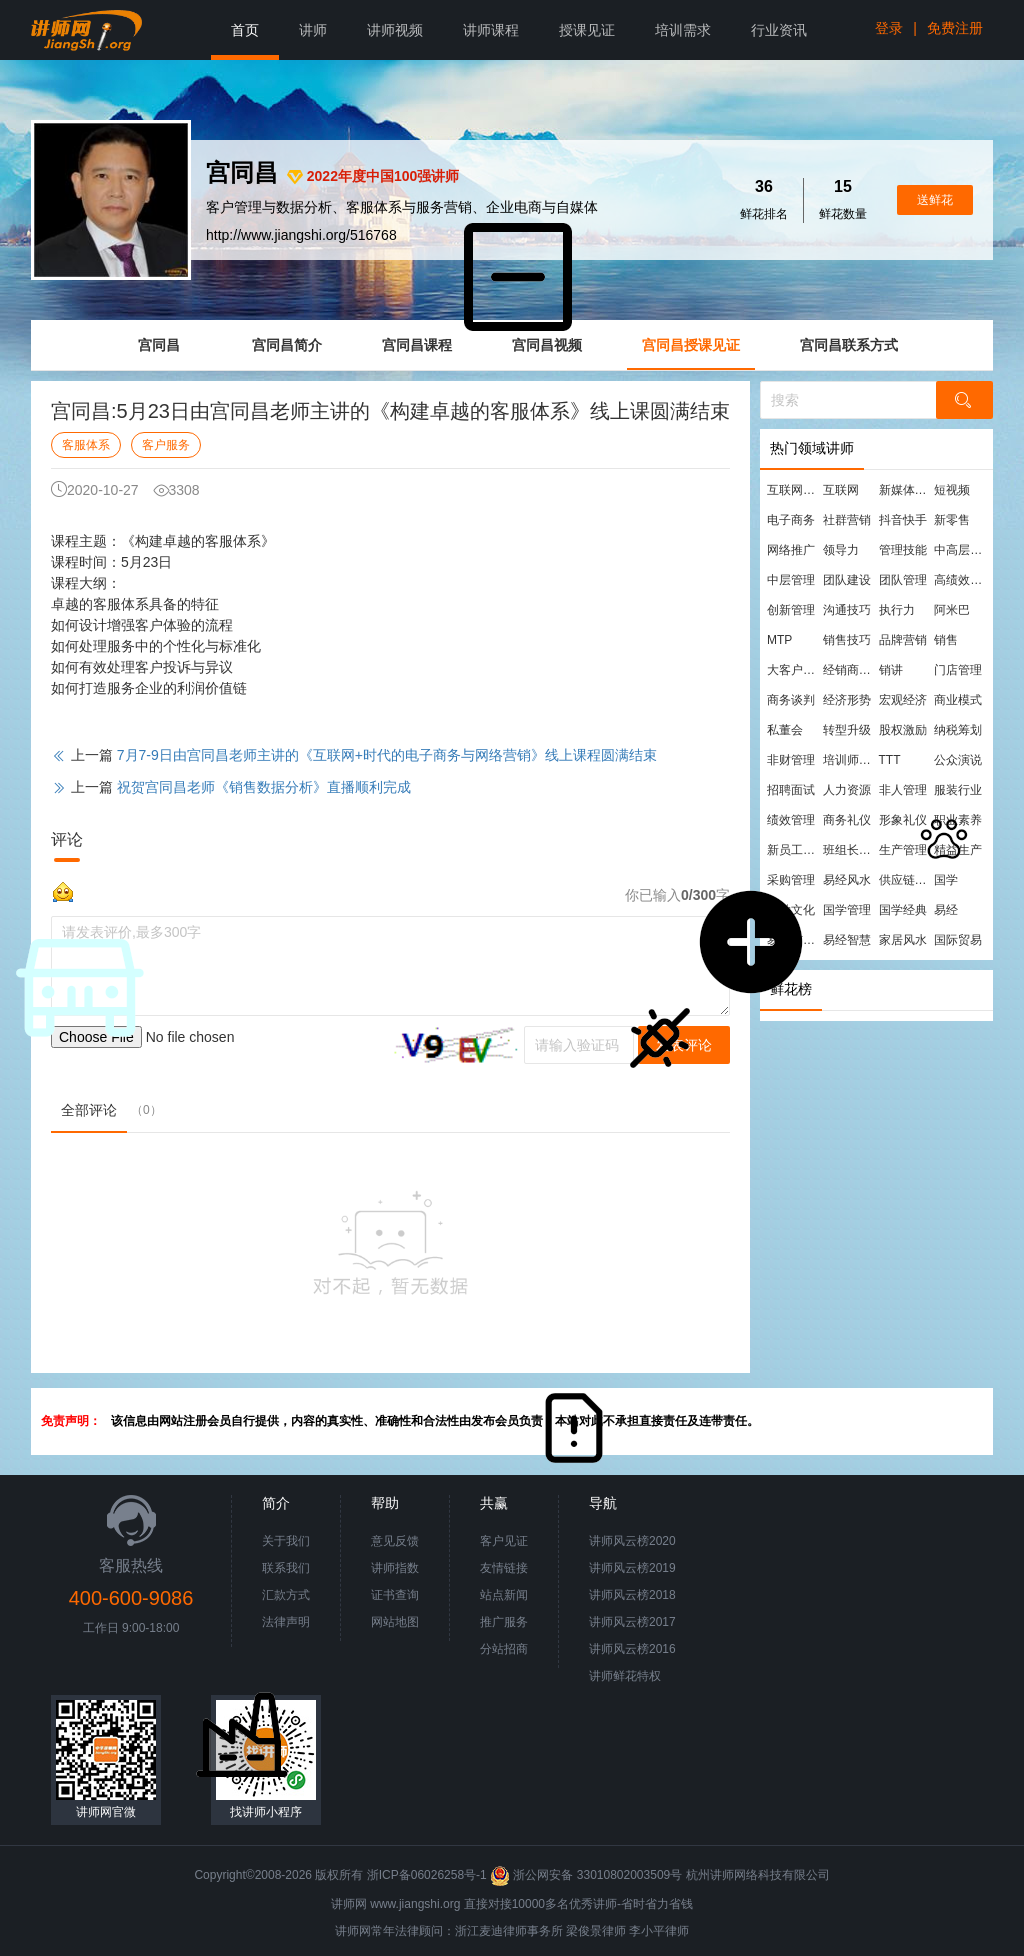 The height and width of the screenshot is (1956, 1024). What do you see at coordinates (944, 839) in the screenshot?
I see `access pet-related features or settings` at bounding box center [944, 839].